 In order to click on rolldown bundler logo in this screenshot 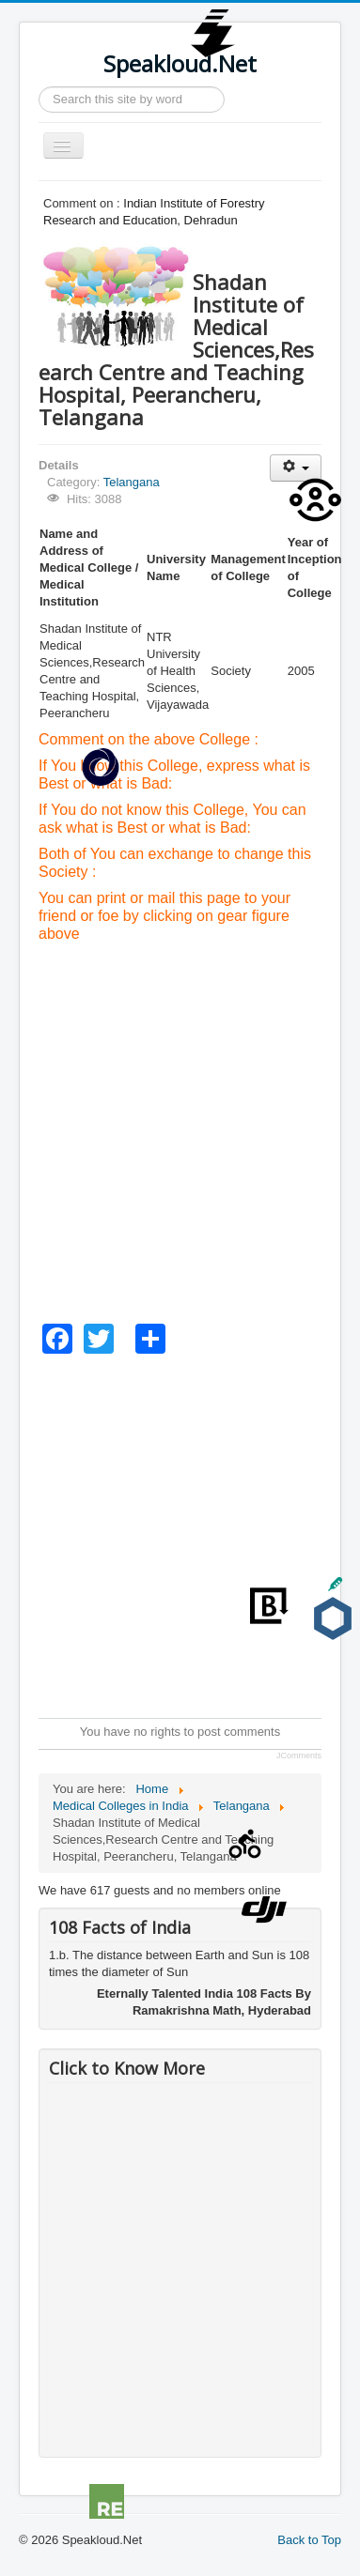, I will do `click(212, 33)`.